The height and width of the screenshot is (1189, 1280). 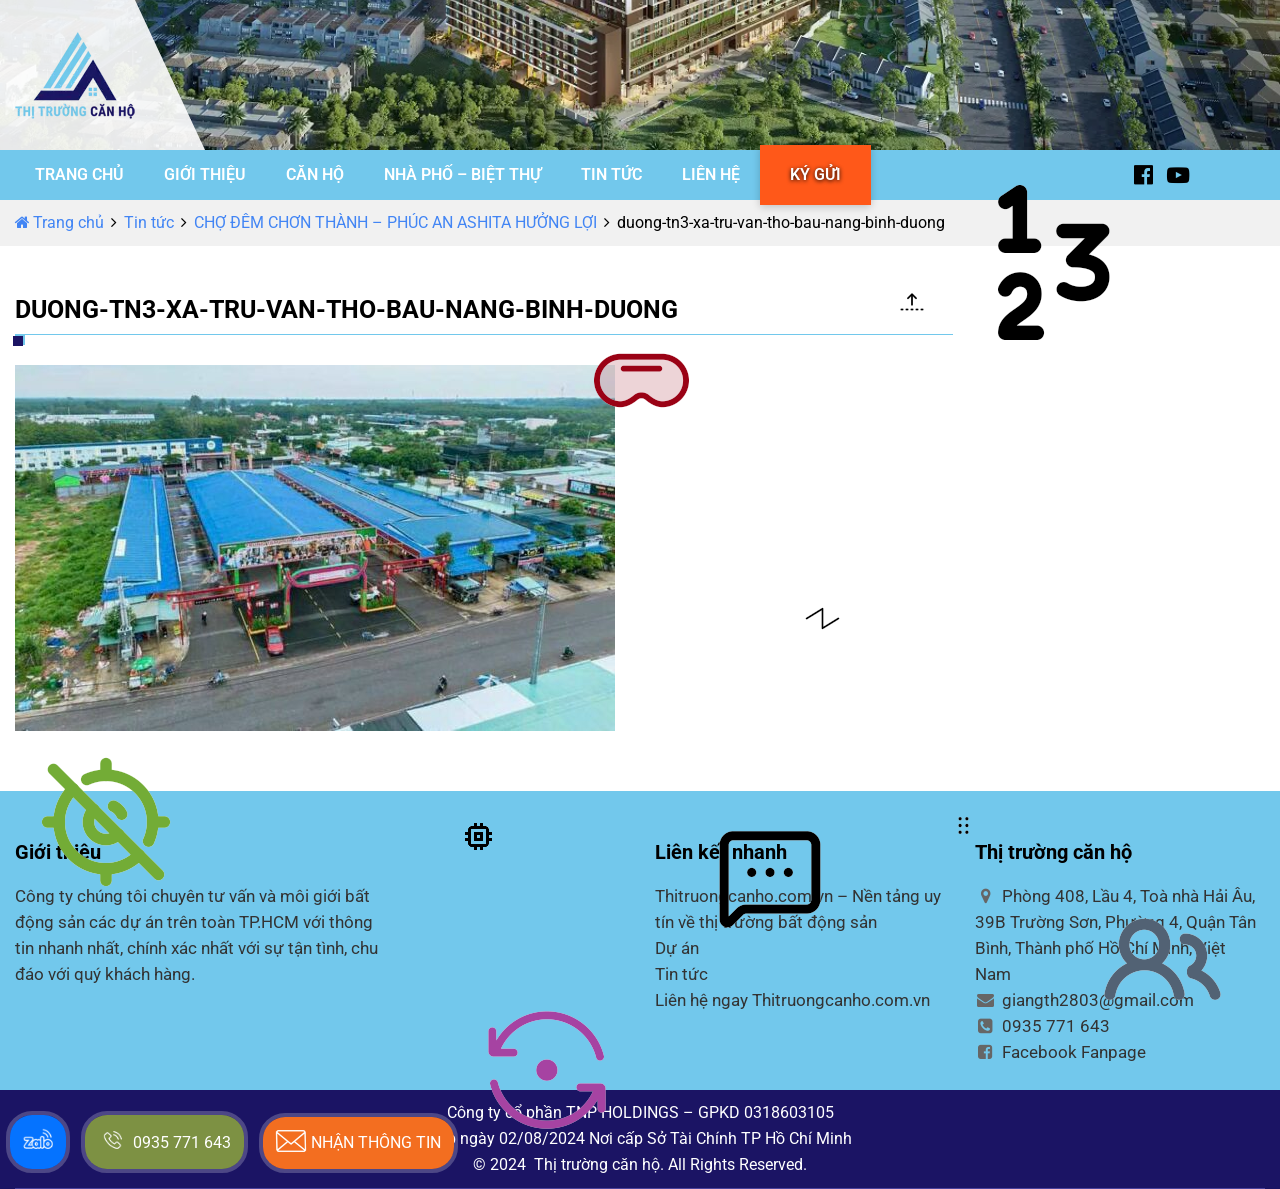 I want to click on view more messages or conversation options, so click(x=770, y=877).